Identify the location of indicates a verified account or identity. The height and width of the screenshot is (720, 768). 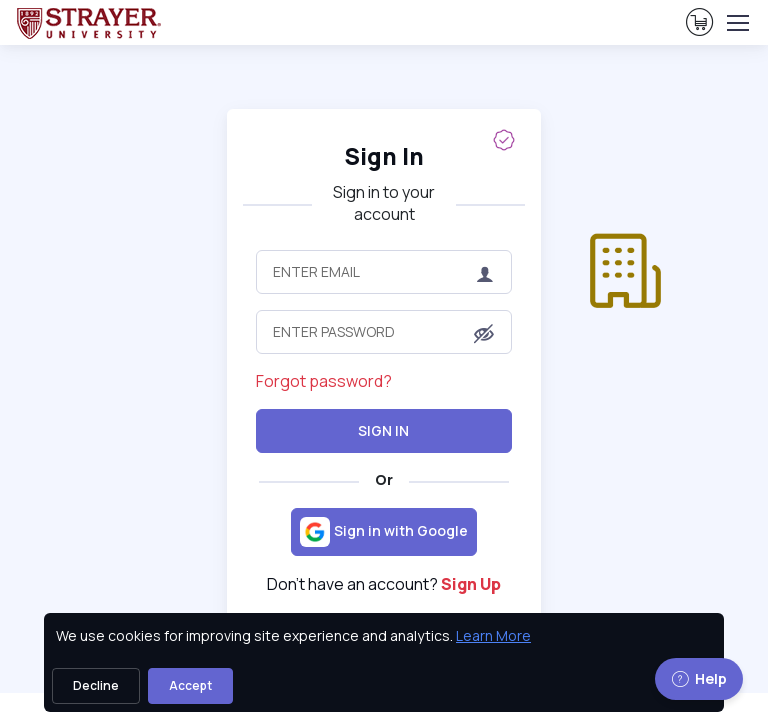
(504, 140).